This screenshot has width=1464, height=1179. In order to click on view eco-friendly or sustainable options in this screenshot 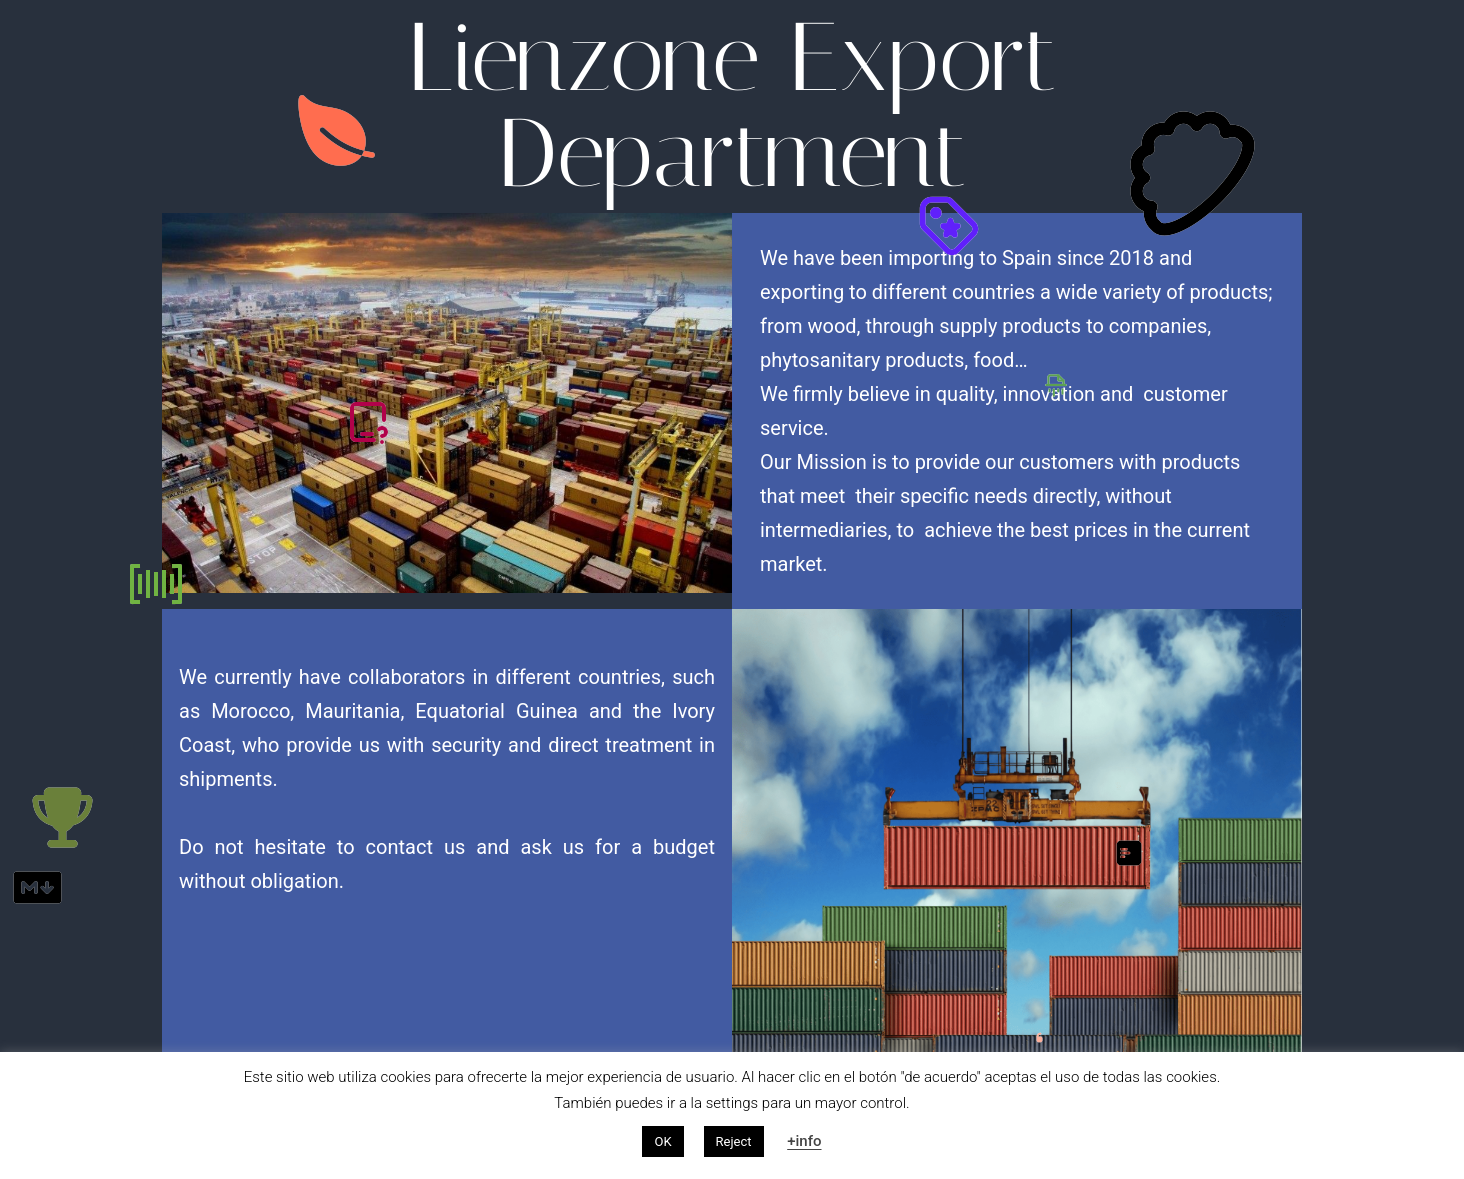, I will do `click(336, 130)`.